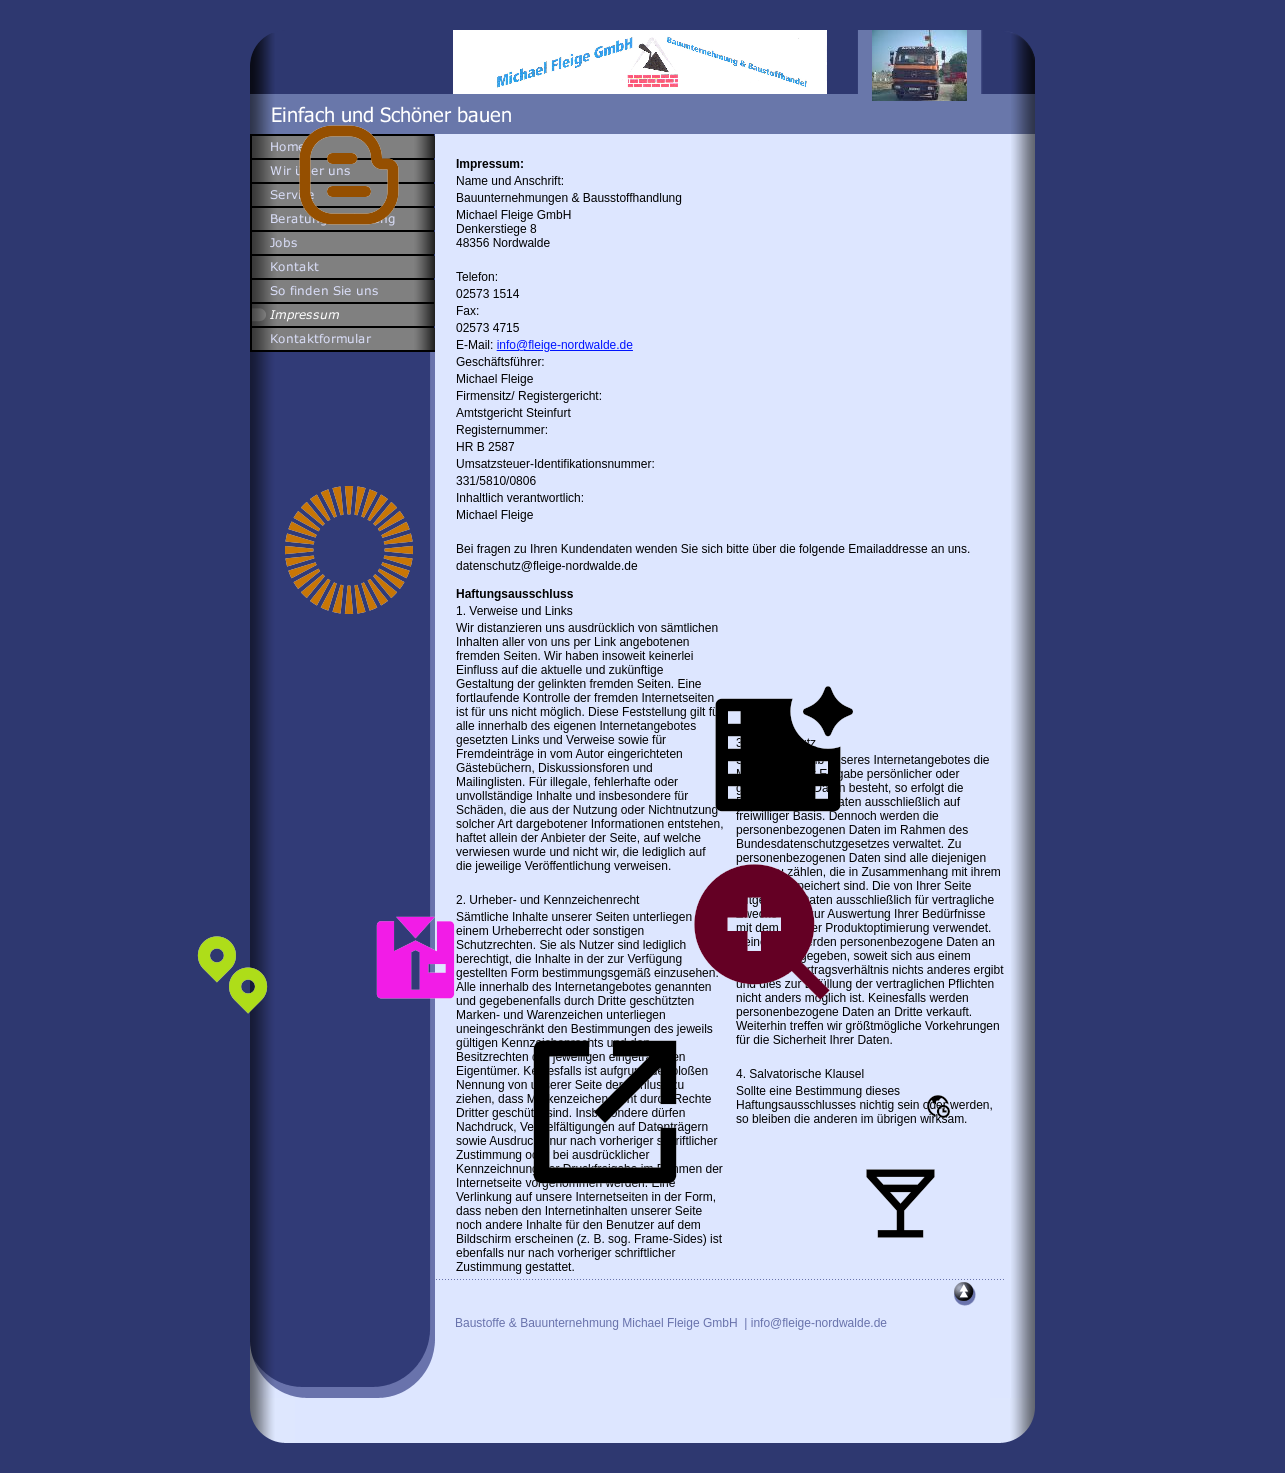 The height and width of the screenshot is (1473, 1285). What do you see at coordinates (761, 931) in the screenshot?
I see `zoom in on content` at bounding box center [761, 931].